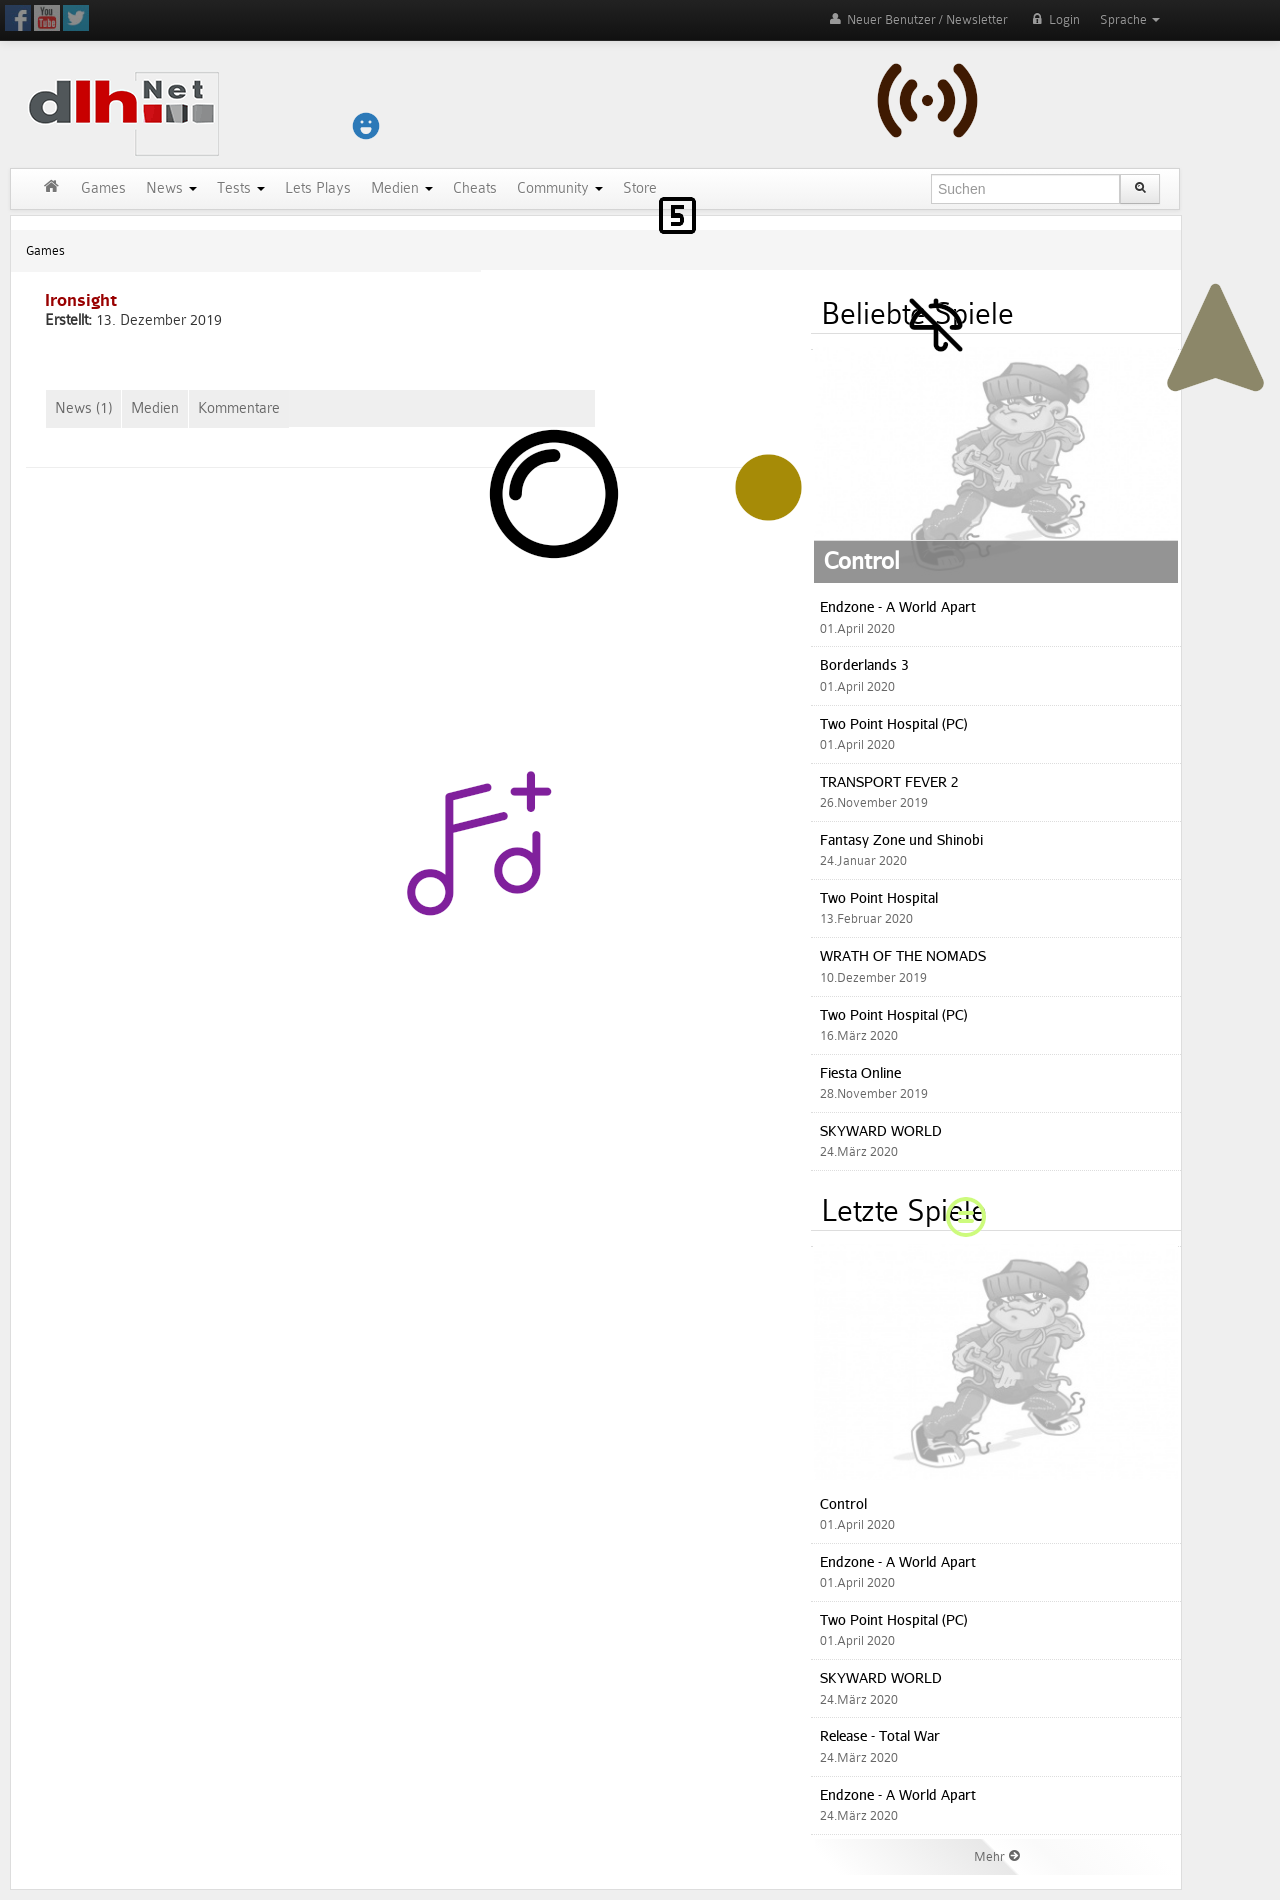  What do you see at coordinates (677, 215) in the screenshot?
I see `indicates step 5 in a multi-step process` at bounding box center [677, 215].